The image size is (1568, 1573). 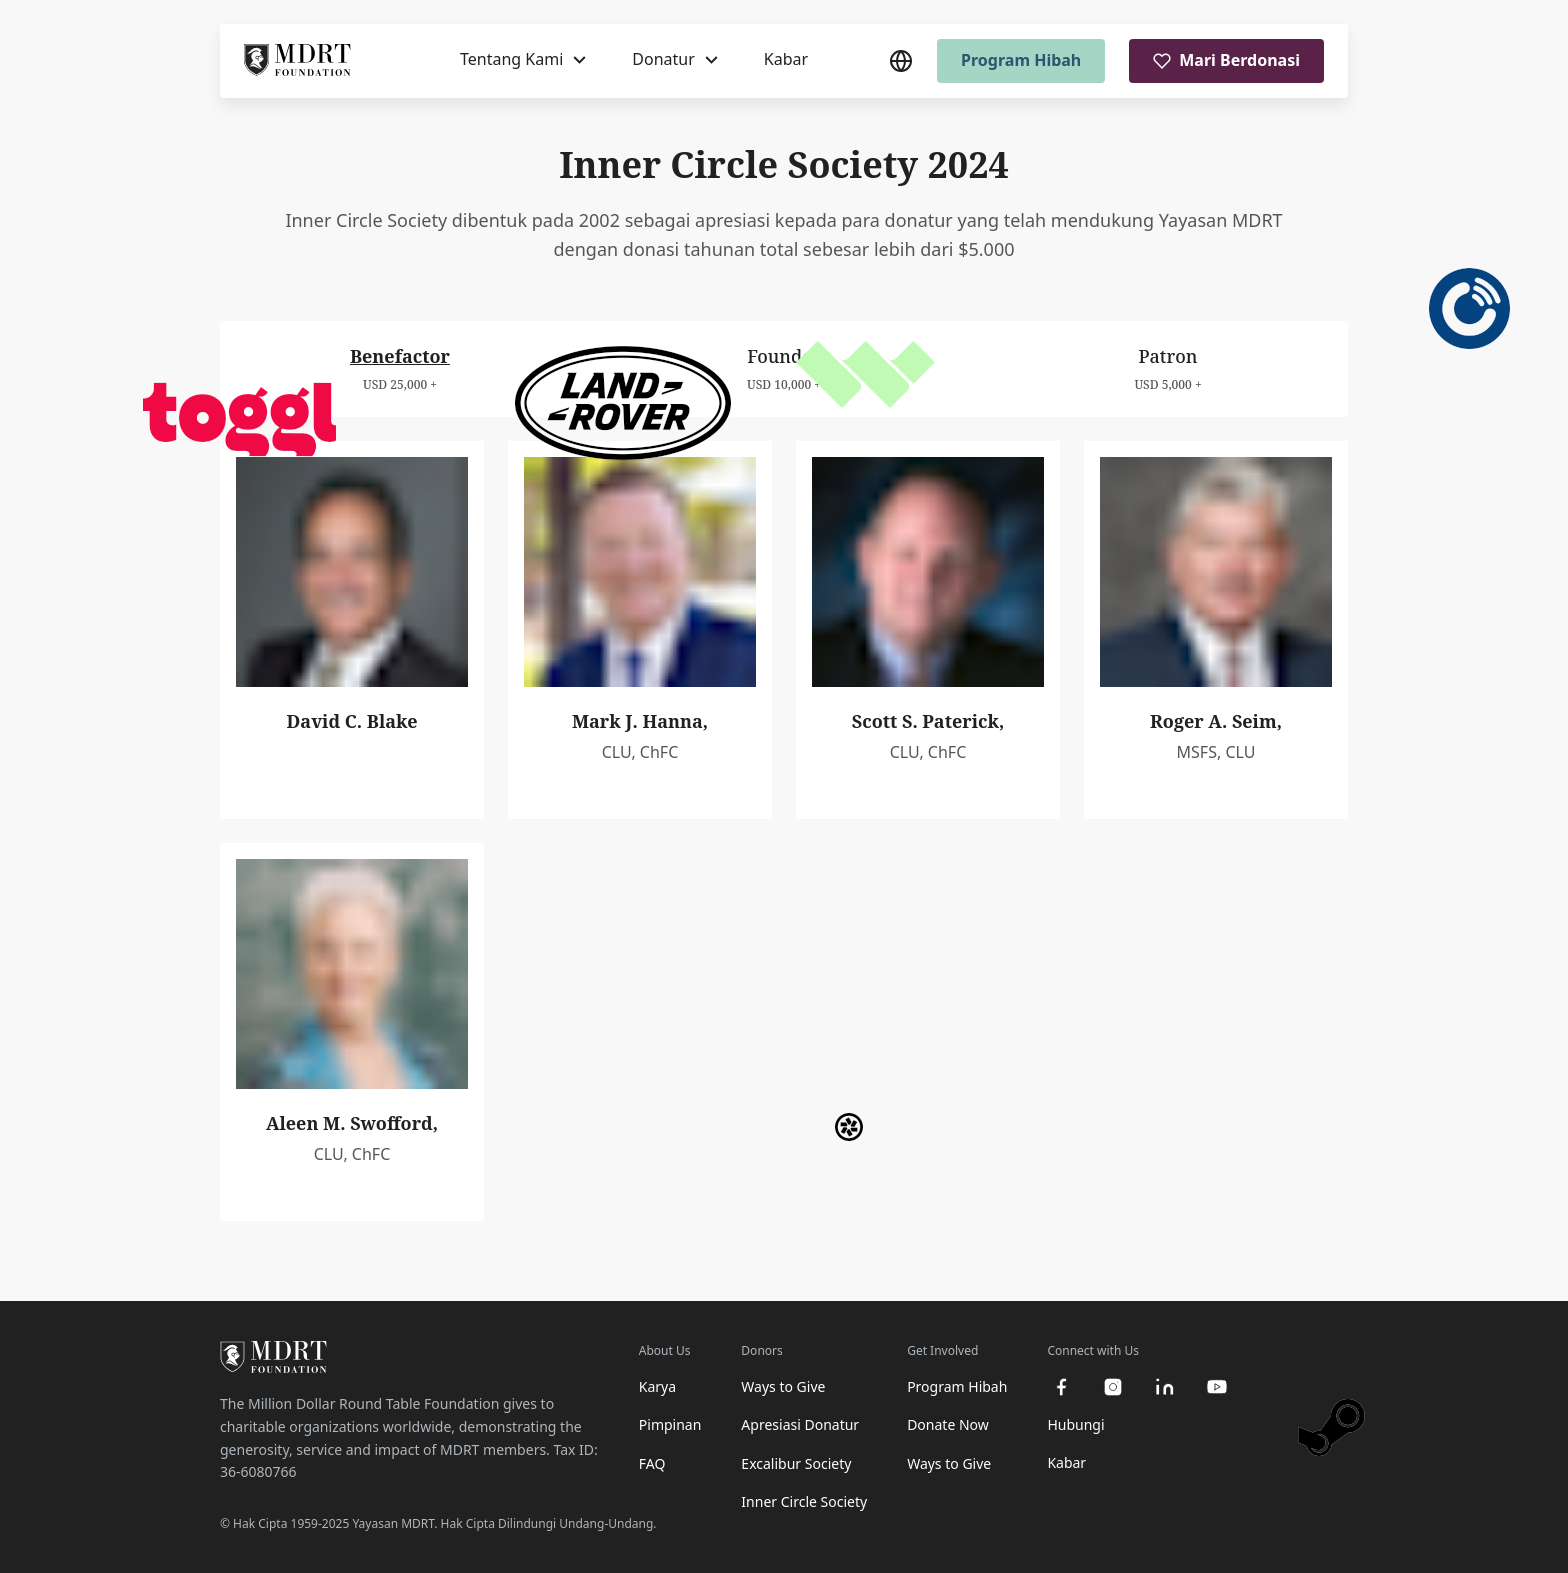 What do you see at coordinates (1469, 308) in the screenshot?
I see `open the Player FM podcast app` at bounding box center [1469, 308].